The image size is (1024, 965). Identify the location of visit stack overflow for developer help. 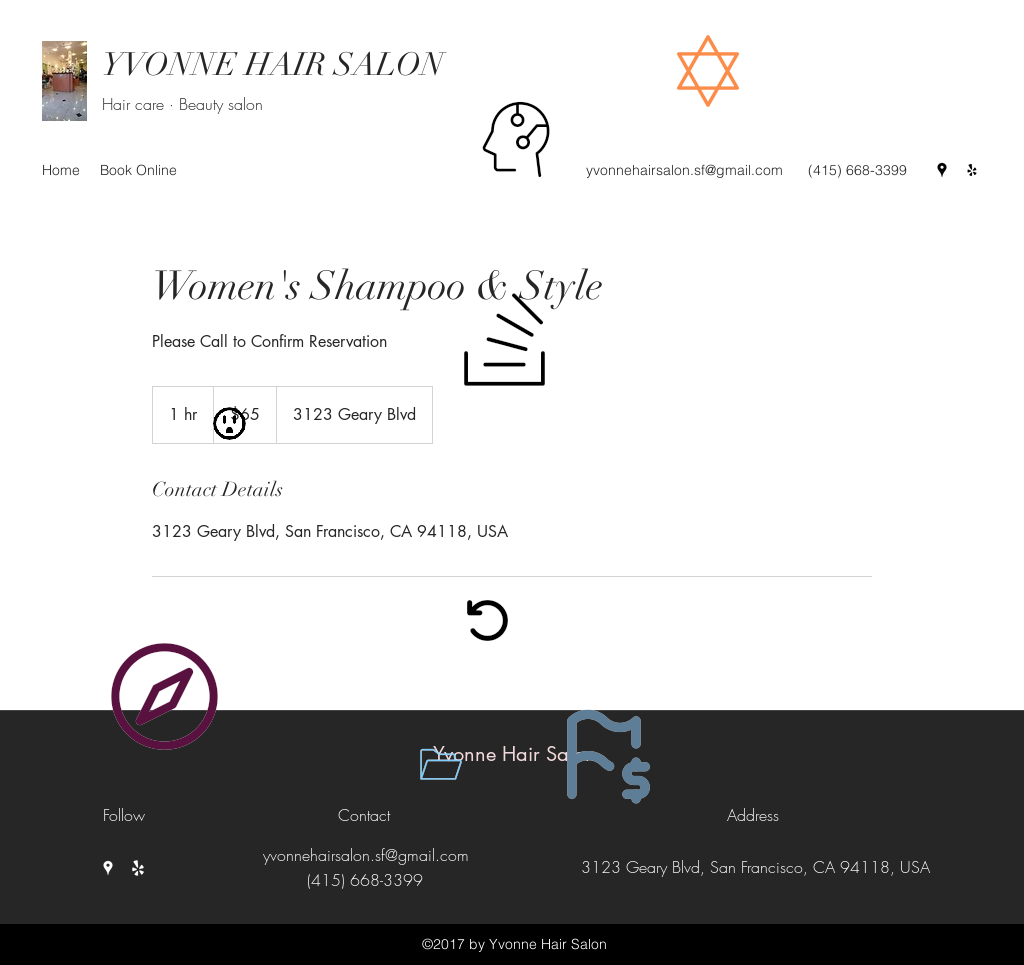
(504, 341).